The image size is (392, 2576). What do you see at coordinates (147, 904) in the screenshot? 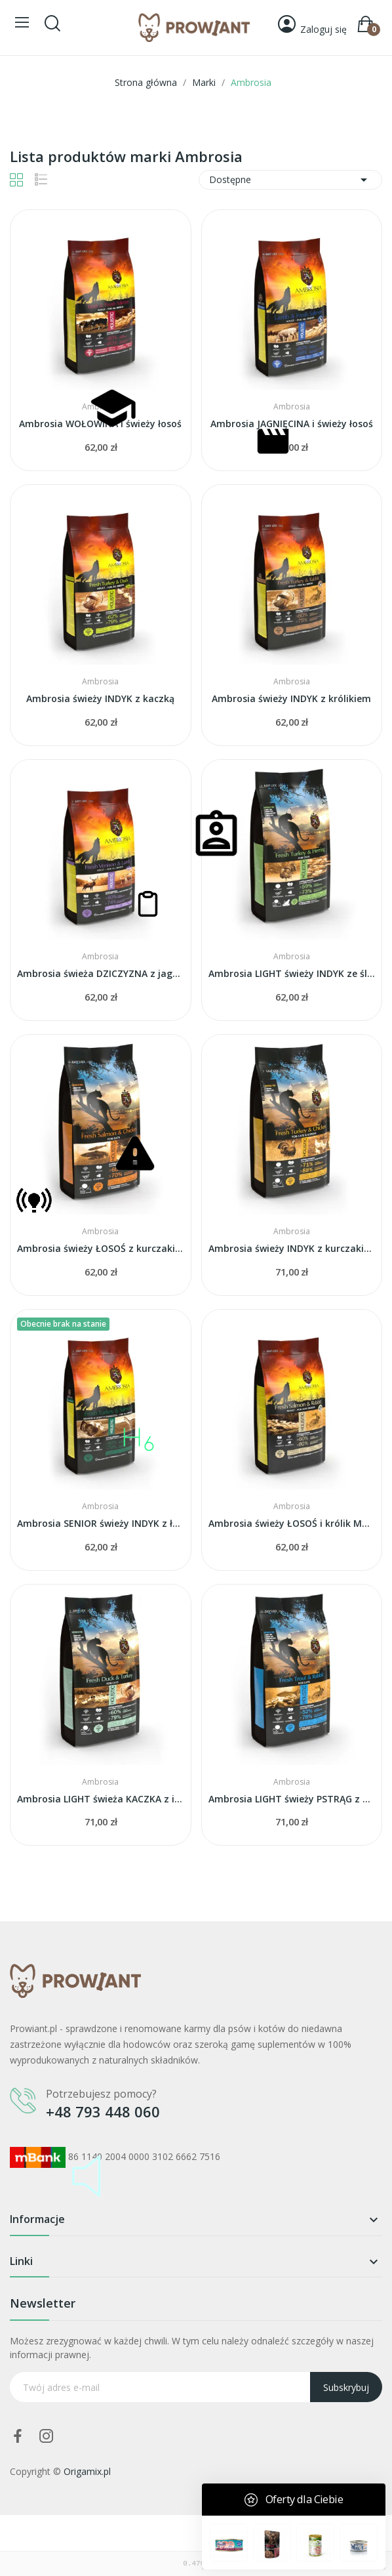
I see `copy to clipboard` at bounding box center [147, 904].